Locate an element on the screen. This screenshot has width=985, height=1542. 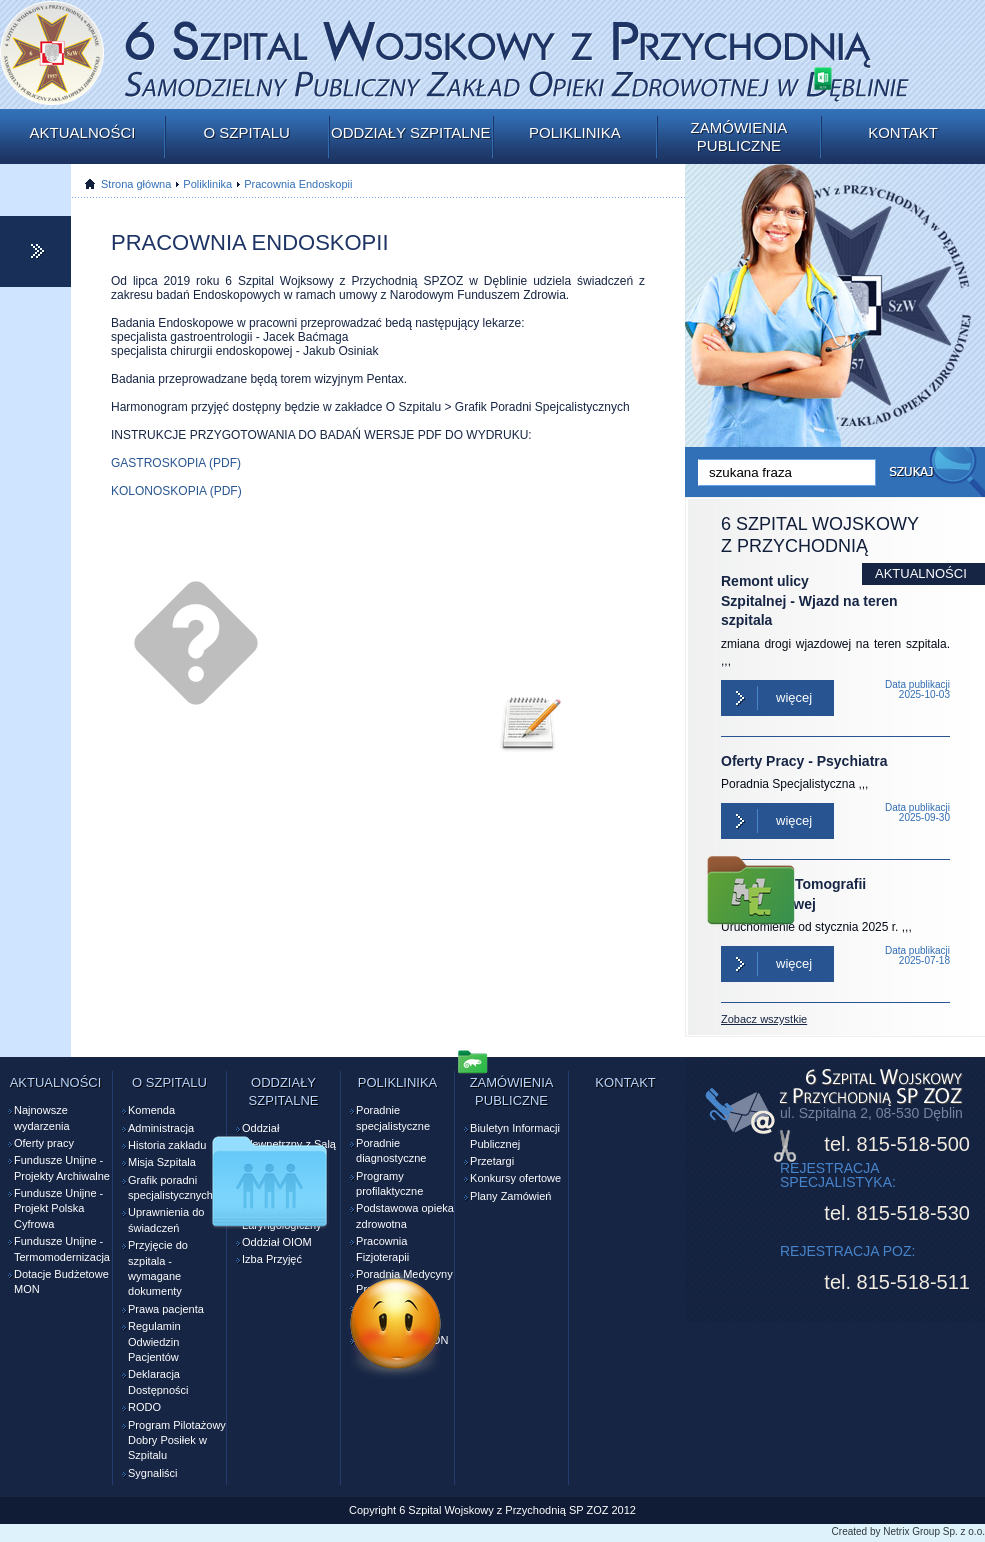
excel spreadsheet template file is located at coordinates (823, 79).